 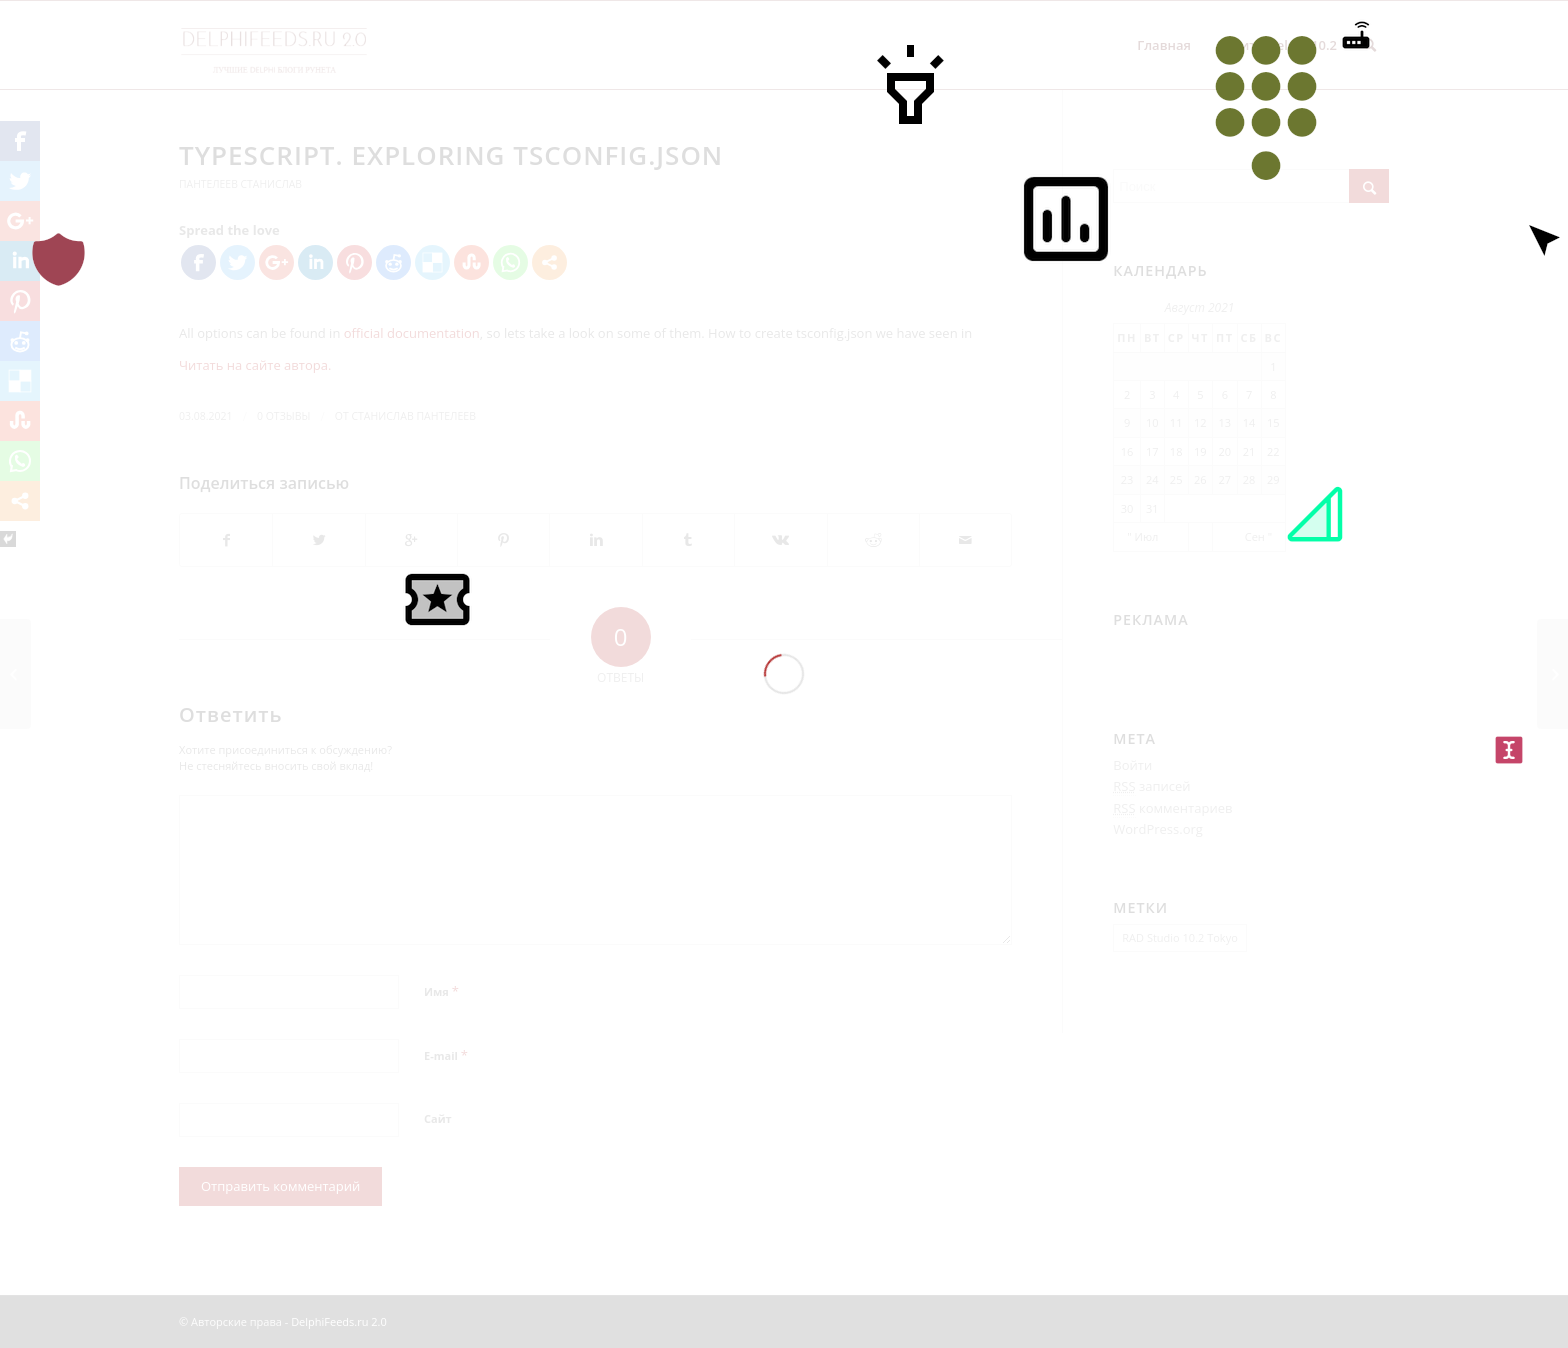 What do you see at coordinates (1319, 516) in the screenshot?
I see `indicates strong cellular network signal` at bounding box center [1319, 516].